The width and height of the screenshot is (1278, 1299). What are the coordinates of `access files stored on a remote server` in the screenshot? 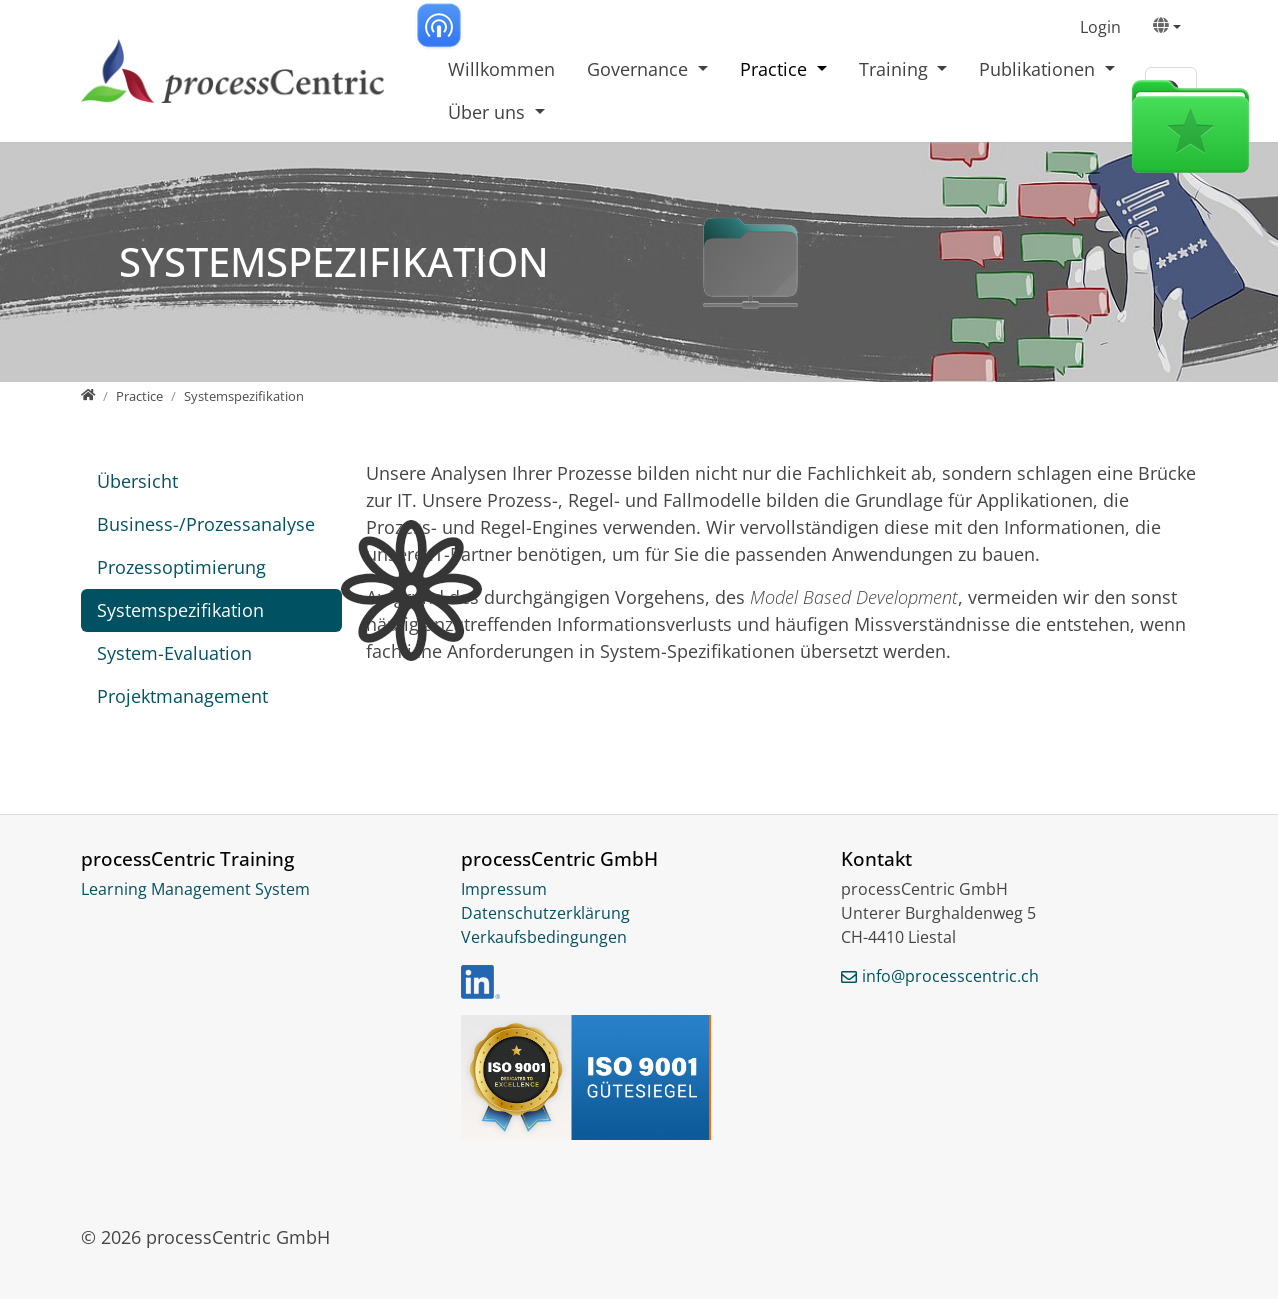 It's located at (750, 261).